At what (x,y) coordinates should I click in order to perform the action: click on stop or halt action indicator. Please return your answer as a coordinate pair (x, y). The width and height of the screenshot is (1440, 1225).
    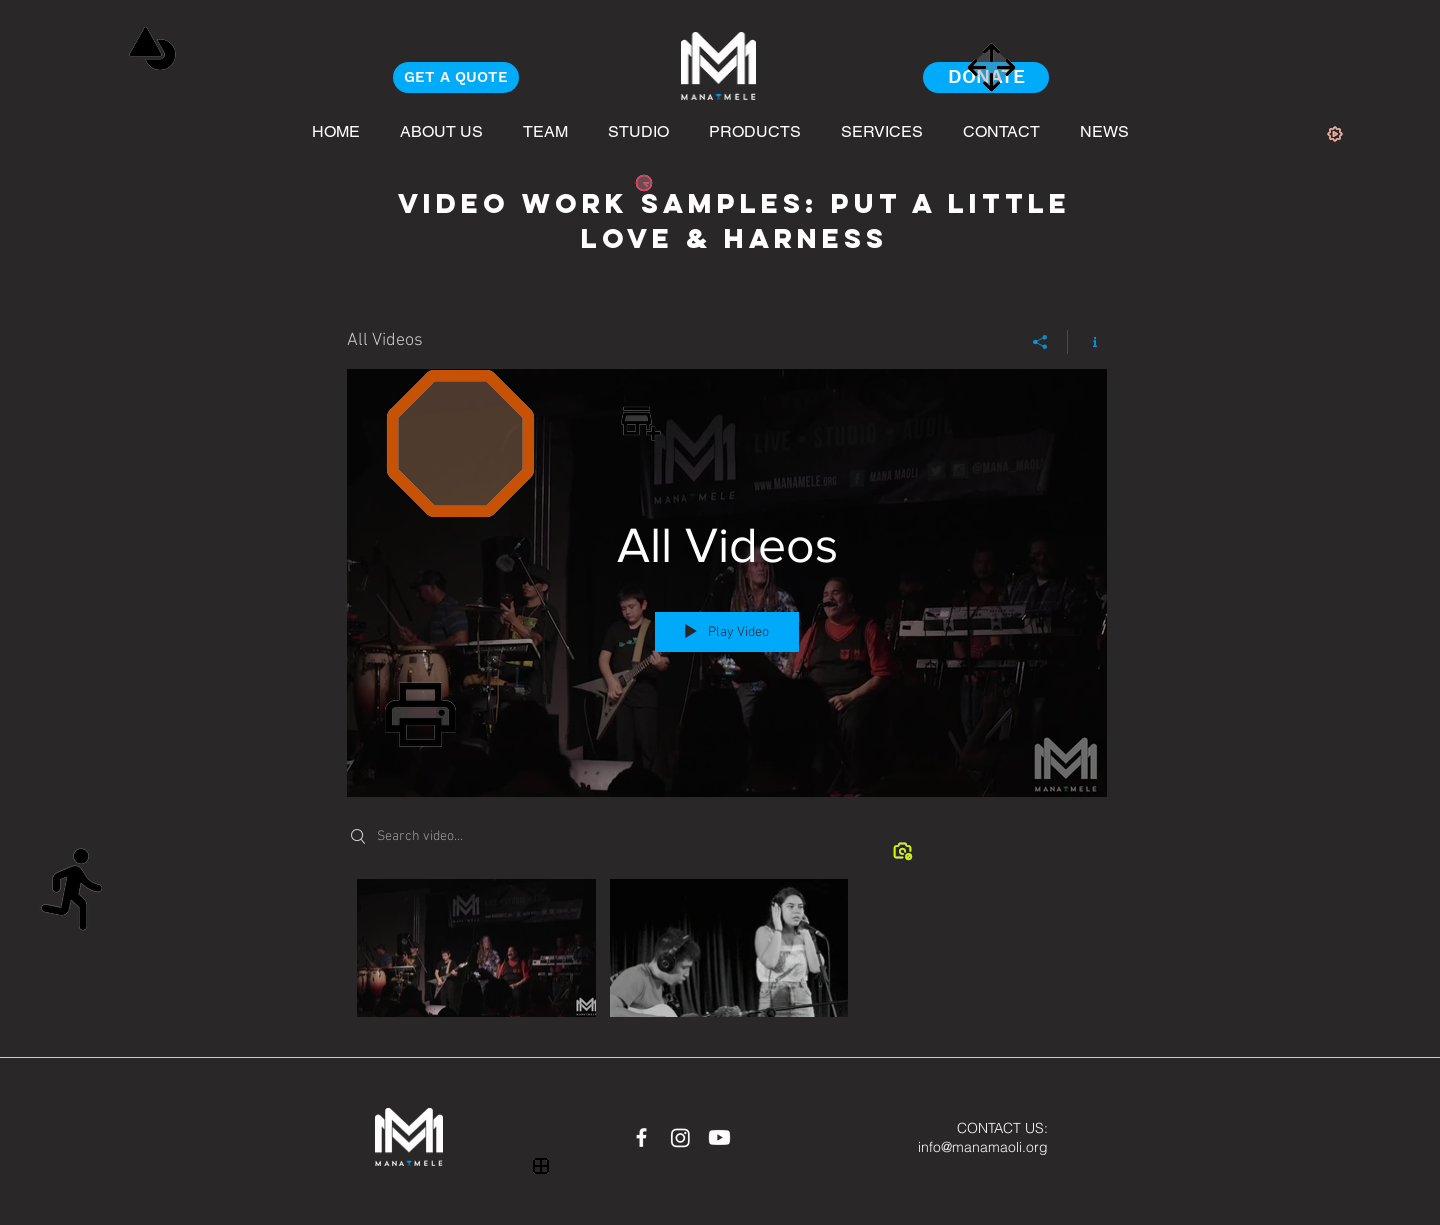
    Looking at the image, I should click on (460, 443).